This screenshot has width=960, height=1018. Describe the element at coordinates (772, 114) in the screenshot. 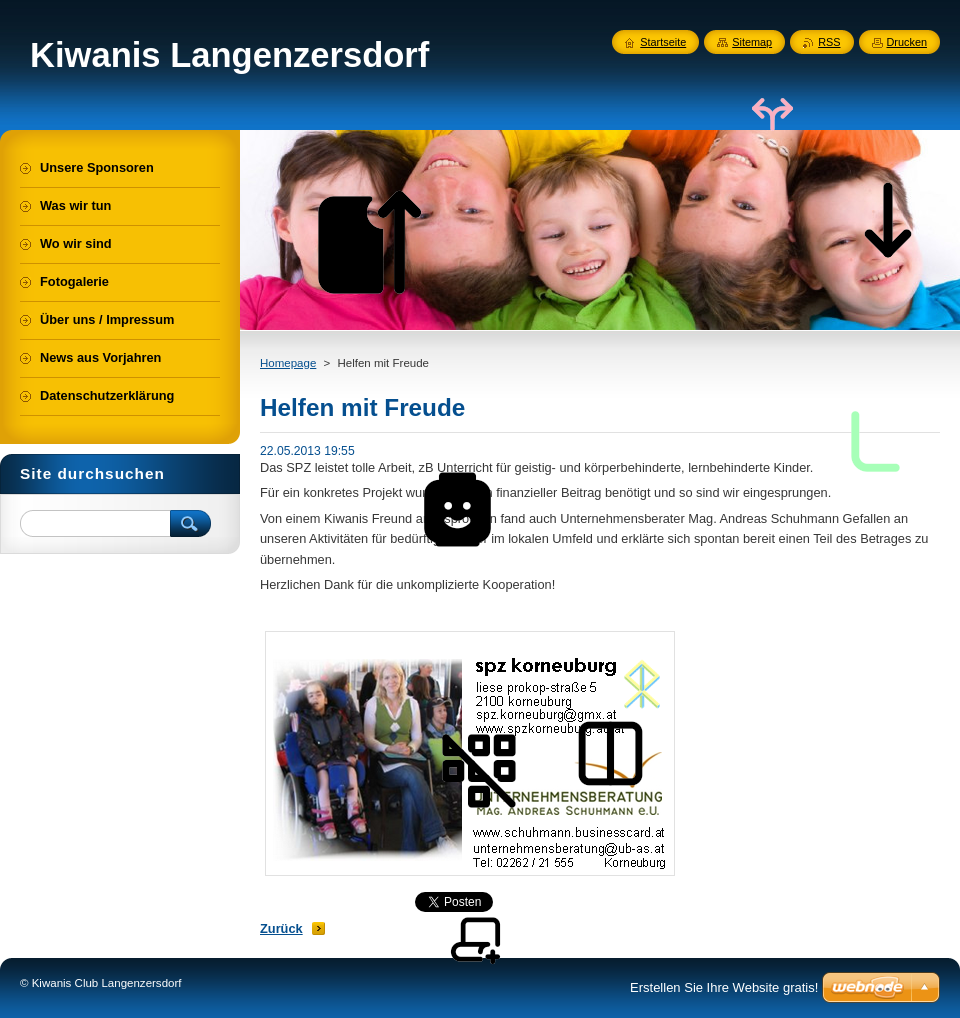

I see `switch or swap between two items` at that location.